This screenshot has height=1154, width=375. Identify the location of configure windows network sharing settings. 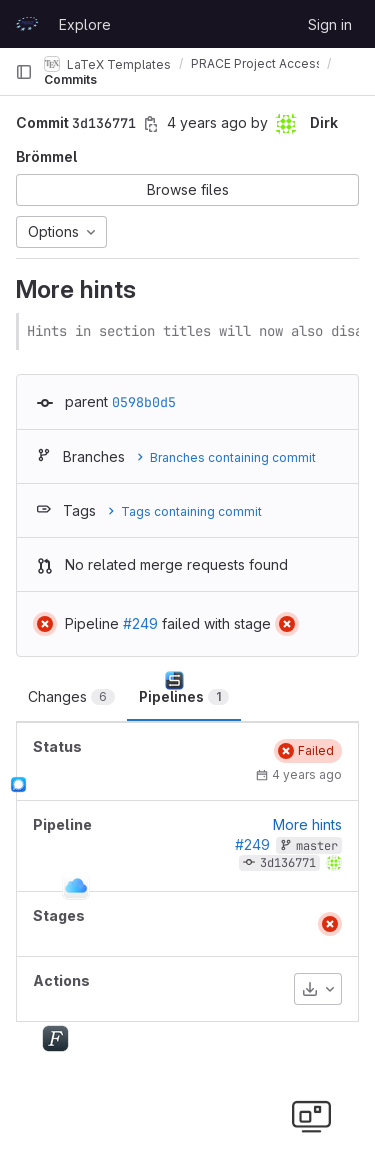
(174, 680).